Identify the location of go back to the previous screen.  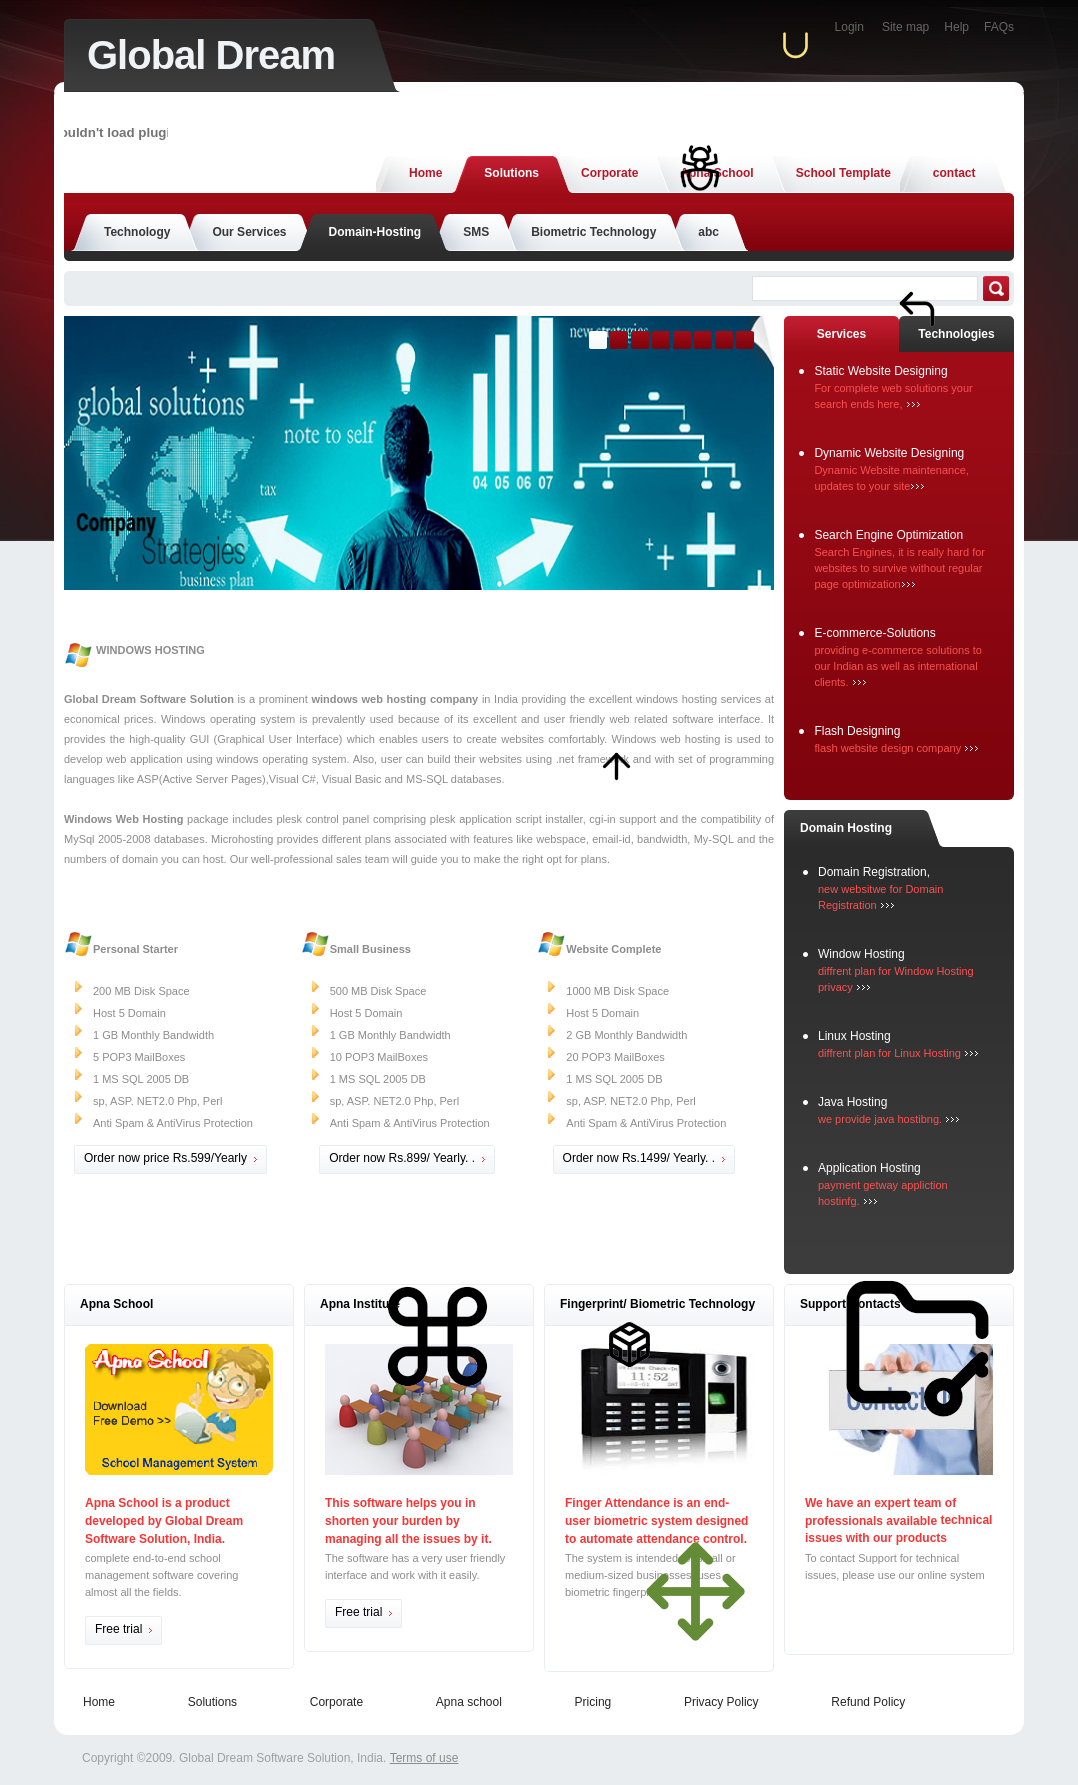
(917, 309).